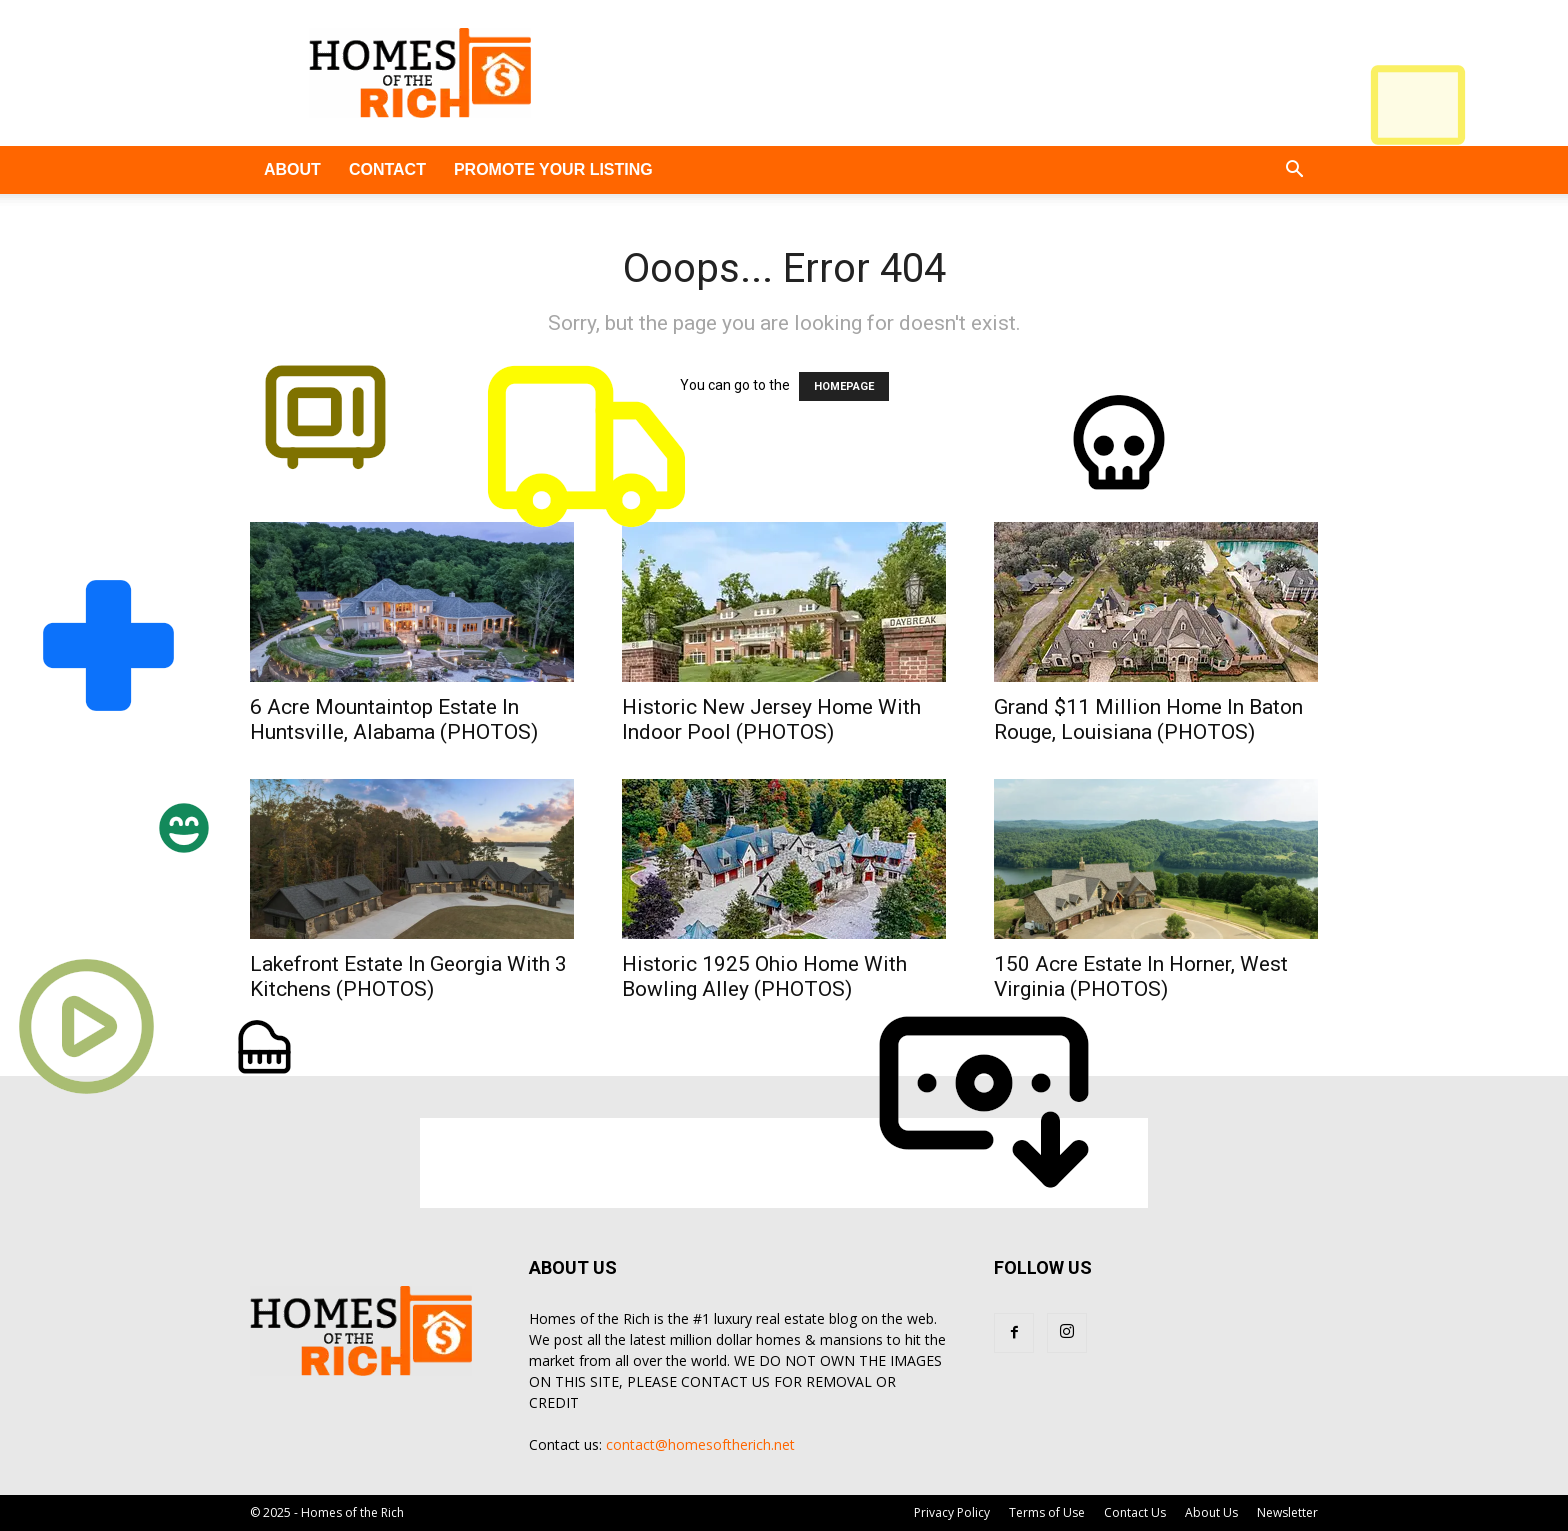 This screenshot has width=1568, height=1531. What do you see at coordinates (1119, 444) in the screenshot?
I see `indicates danger or hazardous content` at bounding box center [1119, 444].